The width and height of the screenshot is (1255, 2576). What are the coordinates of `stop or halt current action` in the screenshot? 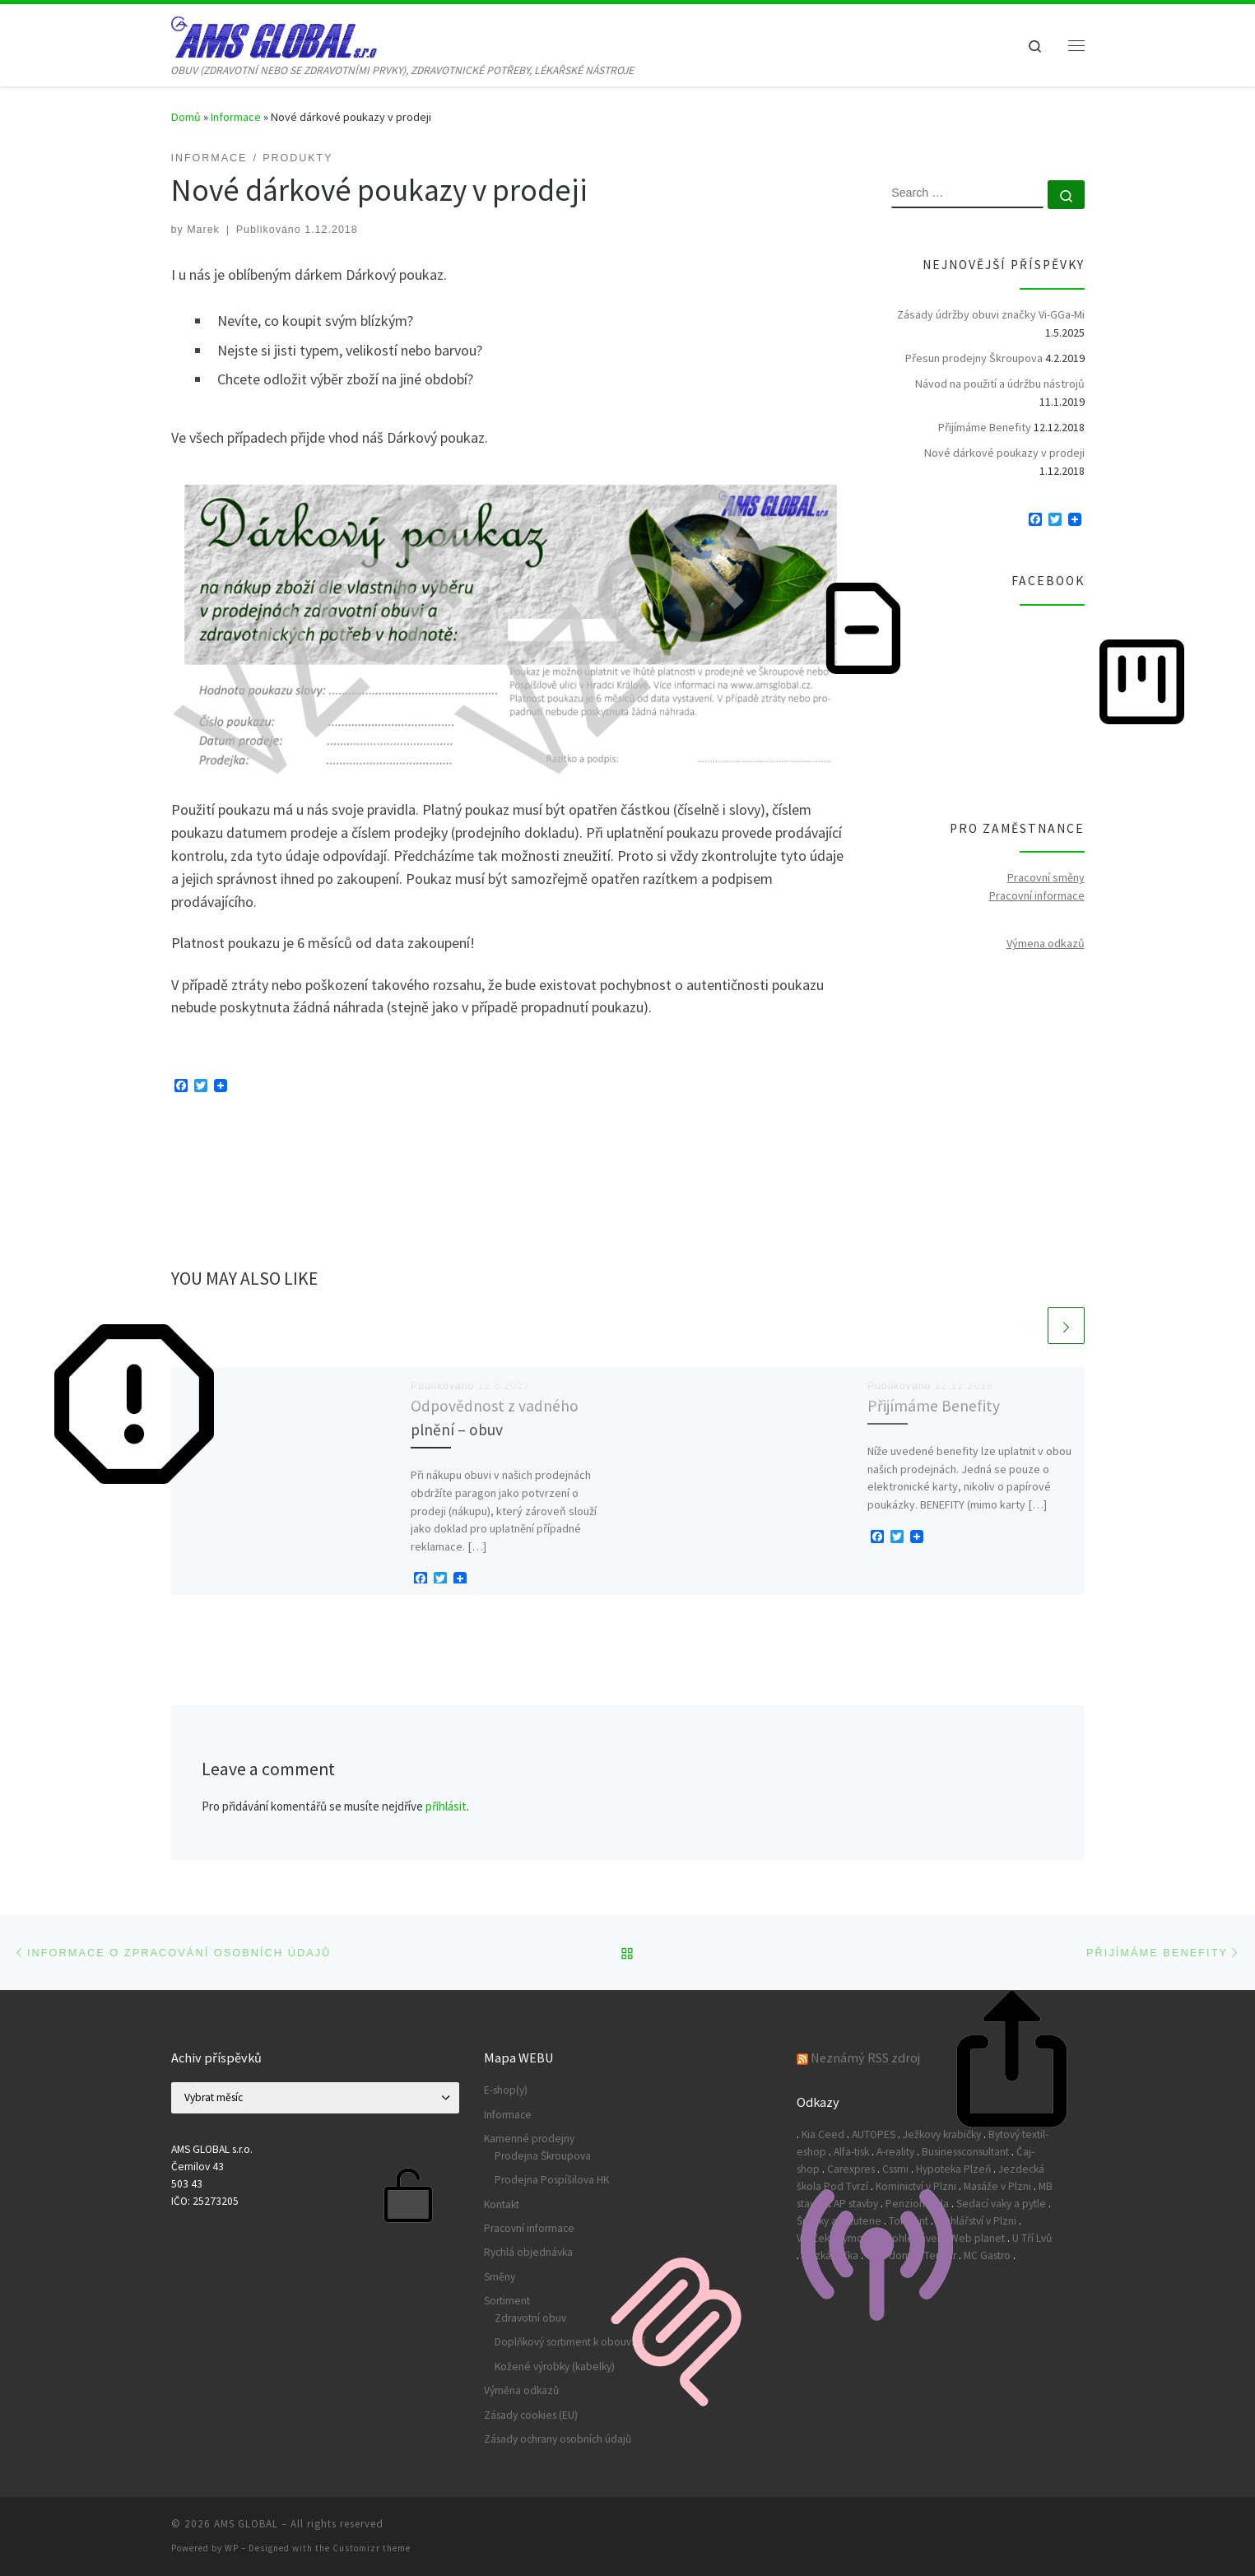 It's located at (134, 1404).